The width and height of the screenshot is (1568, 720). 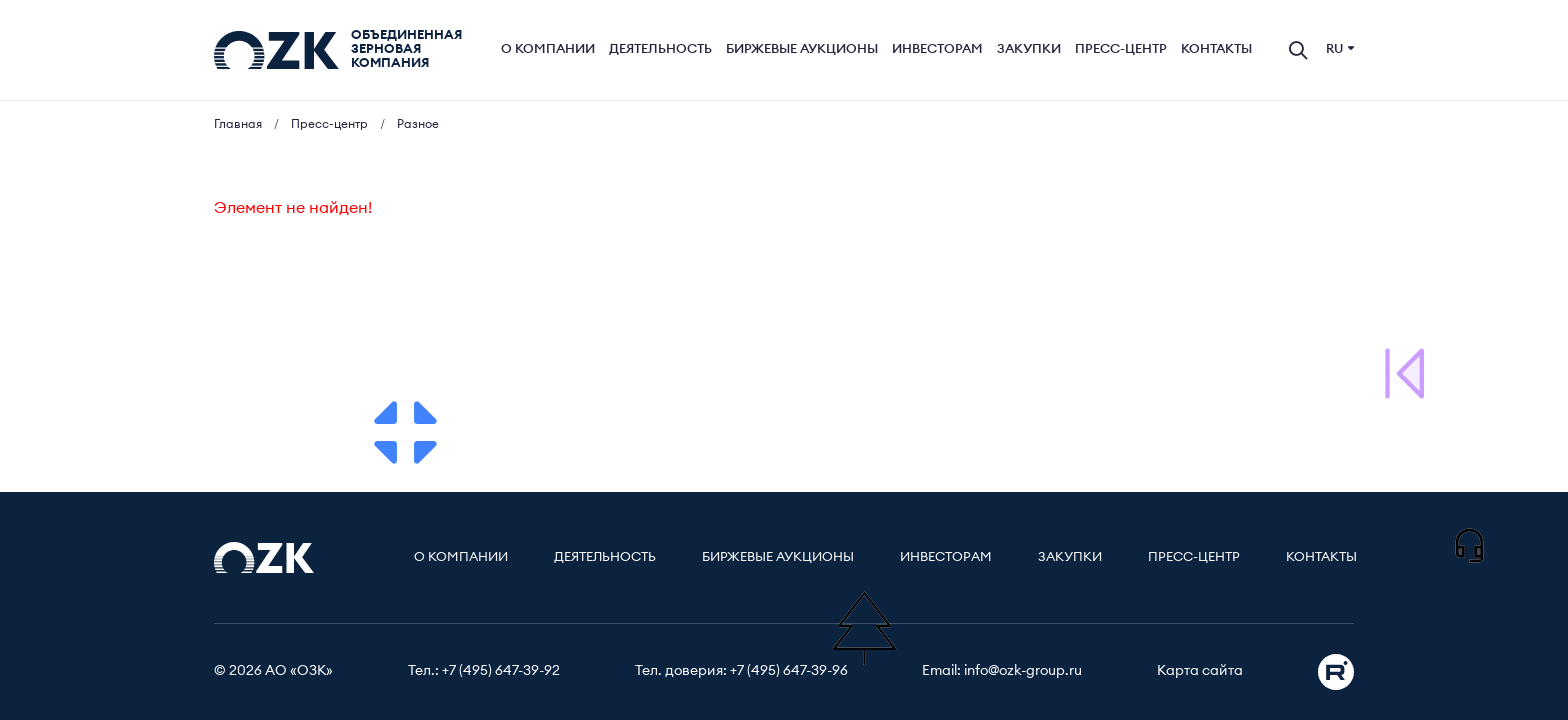 I want to click on access nature or outdoor-related content, so click(x=864, y=628).